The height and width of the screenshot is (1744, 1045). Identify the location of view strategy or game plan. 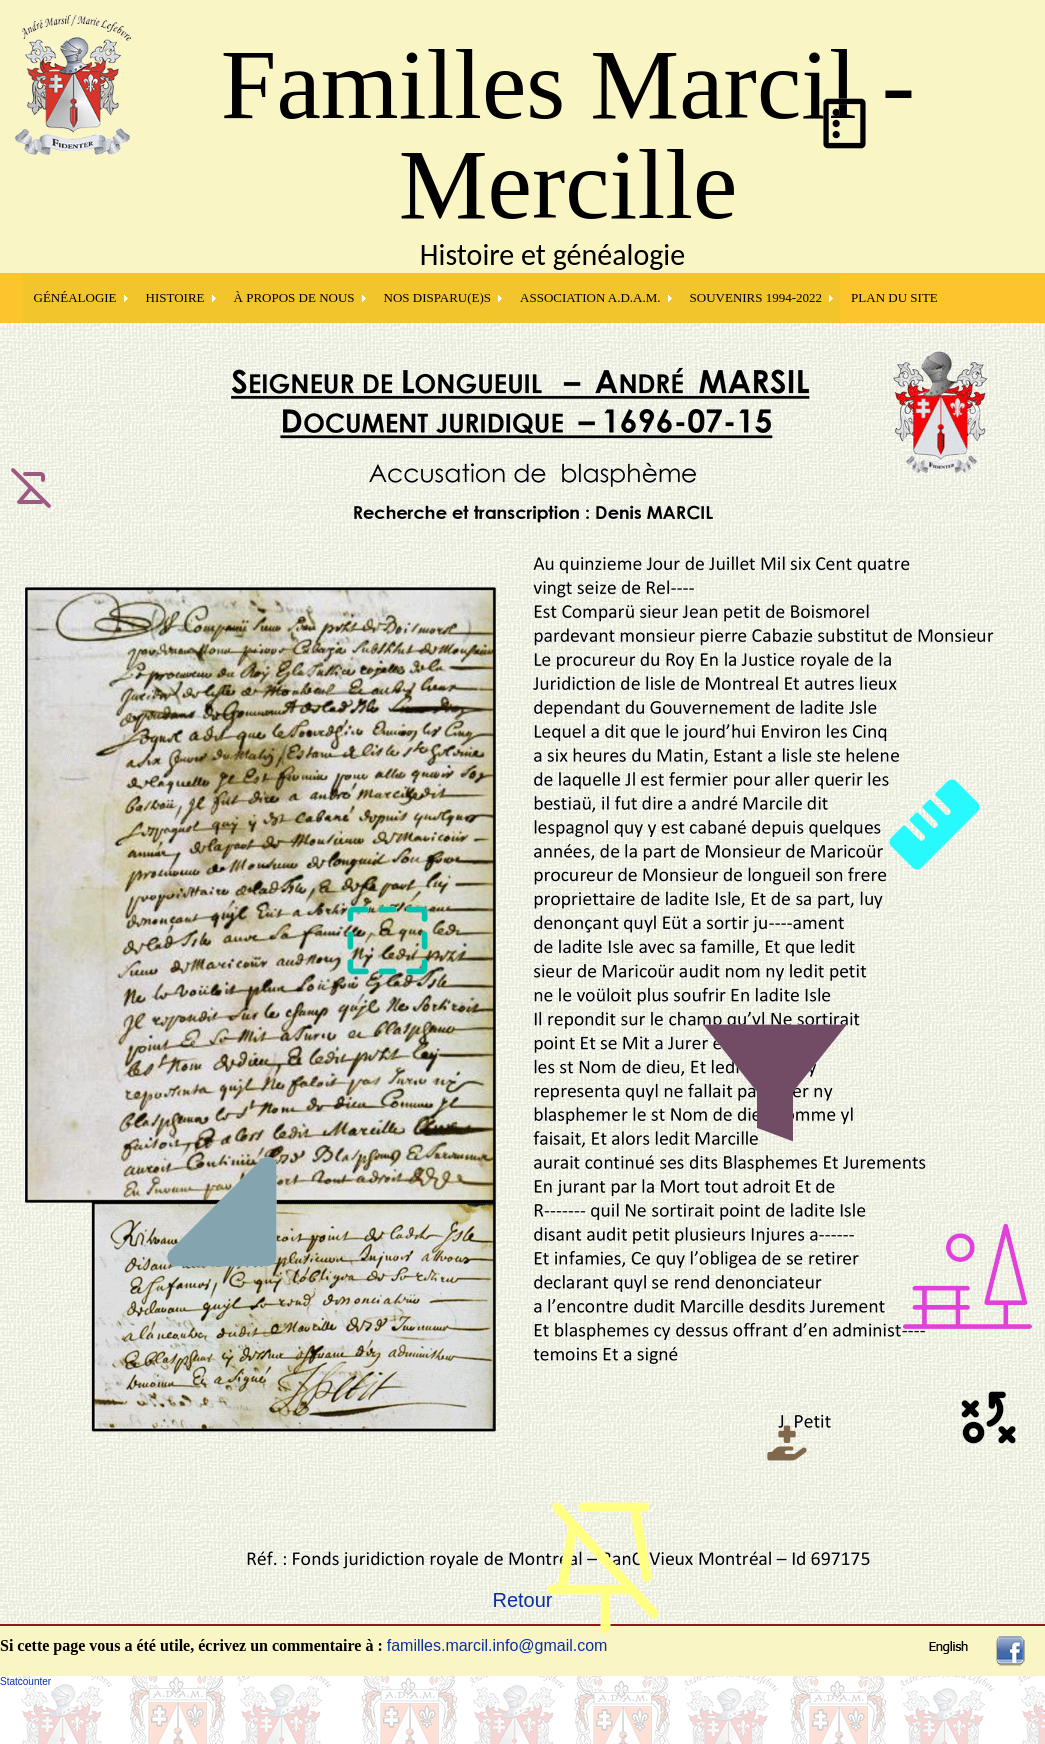
(986, 1417).